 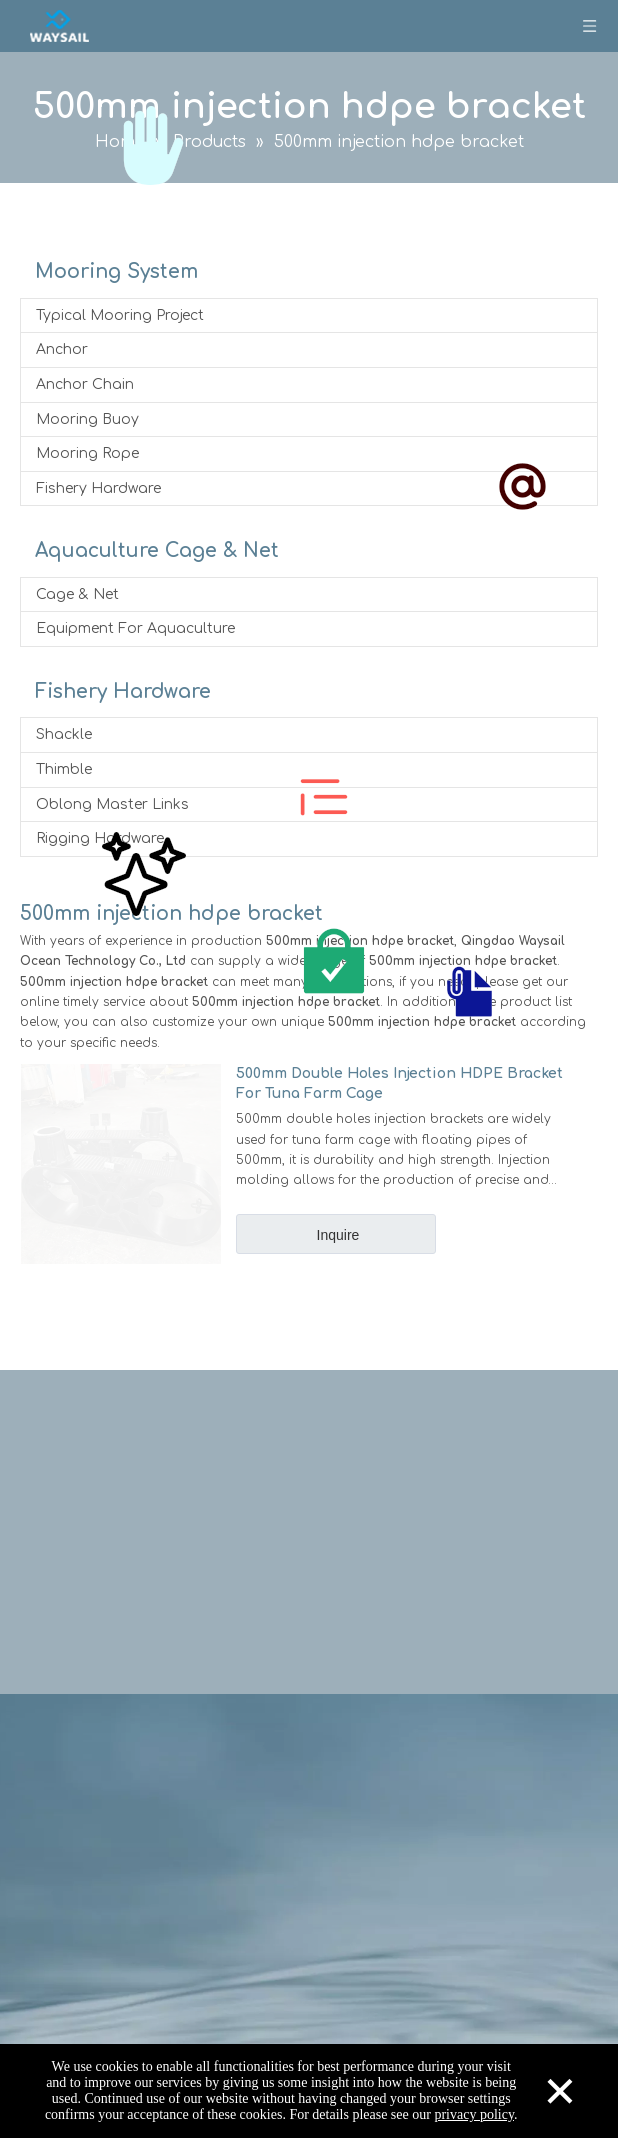 I want to click on insert a block quote, so click(x=324, y=796).